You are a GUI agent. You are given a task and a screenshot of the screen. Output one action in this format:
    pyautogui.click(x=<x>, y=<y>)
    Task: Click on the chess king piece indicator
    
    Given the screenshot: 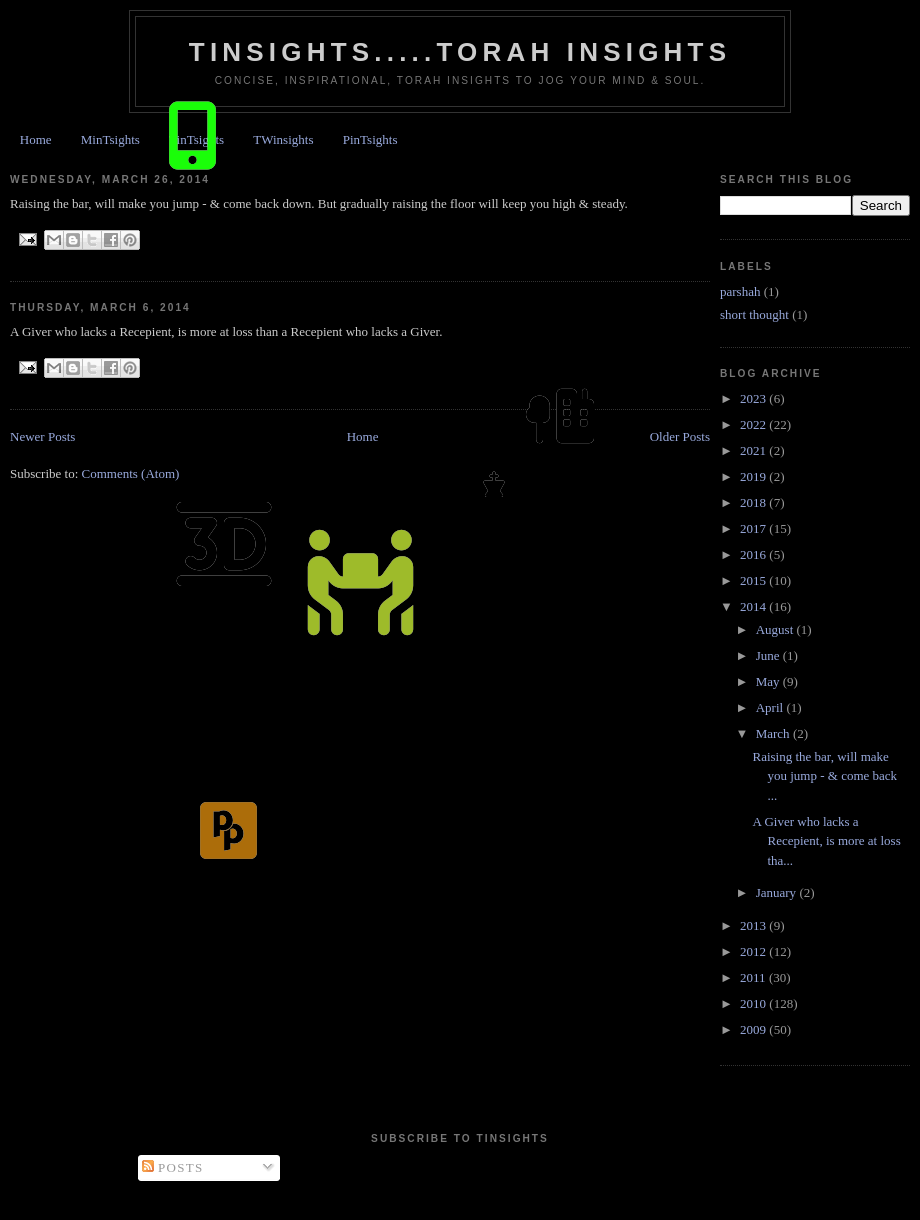 What is the action you would take?
    pyautogui.click(x=494, y=485)
    